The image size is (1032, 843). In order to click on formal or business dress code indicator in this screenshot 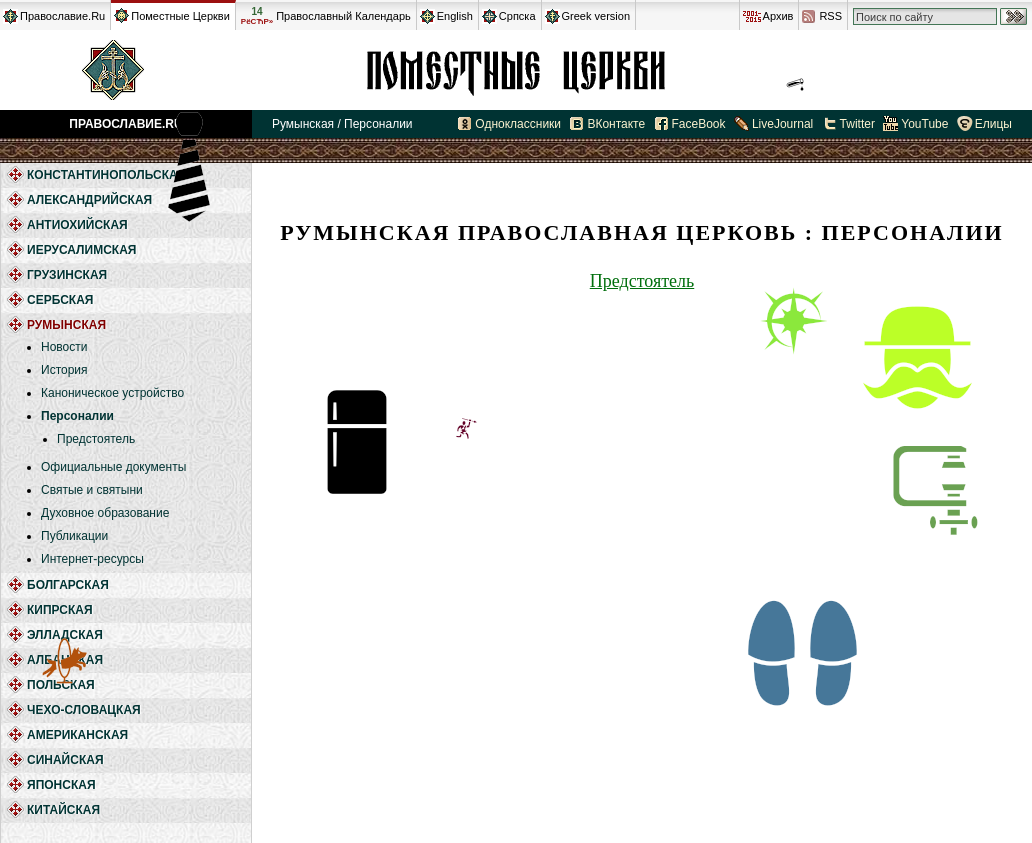, I will do `click(189, 167)`.